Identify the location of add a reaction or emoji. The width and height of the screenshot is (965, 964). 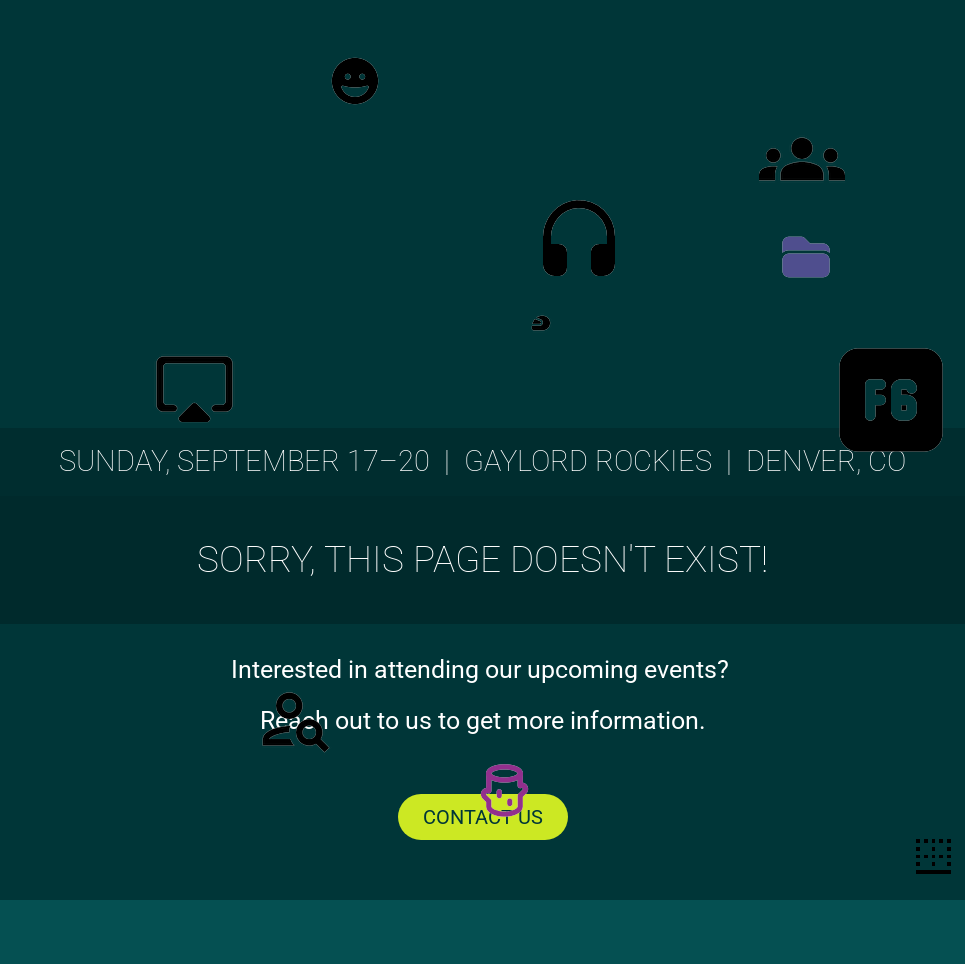
(355, 81).